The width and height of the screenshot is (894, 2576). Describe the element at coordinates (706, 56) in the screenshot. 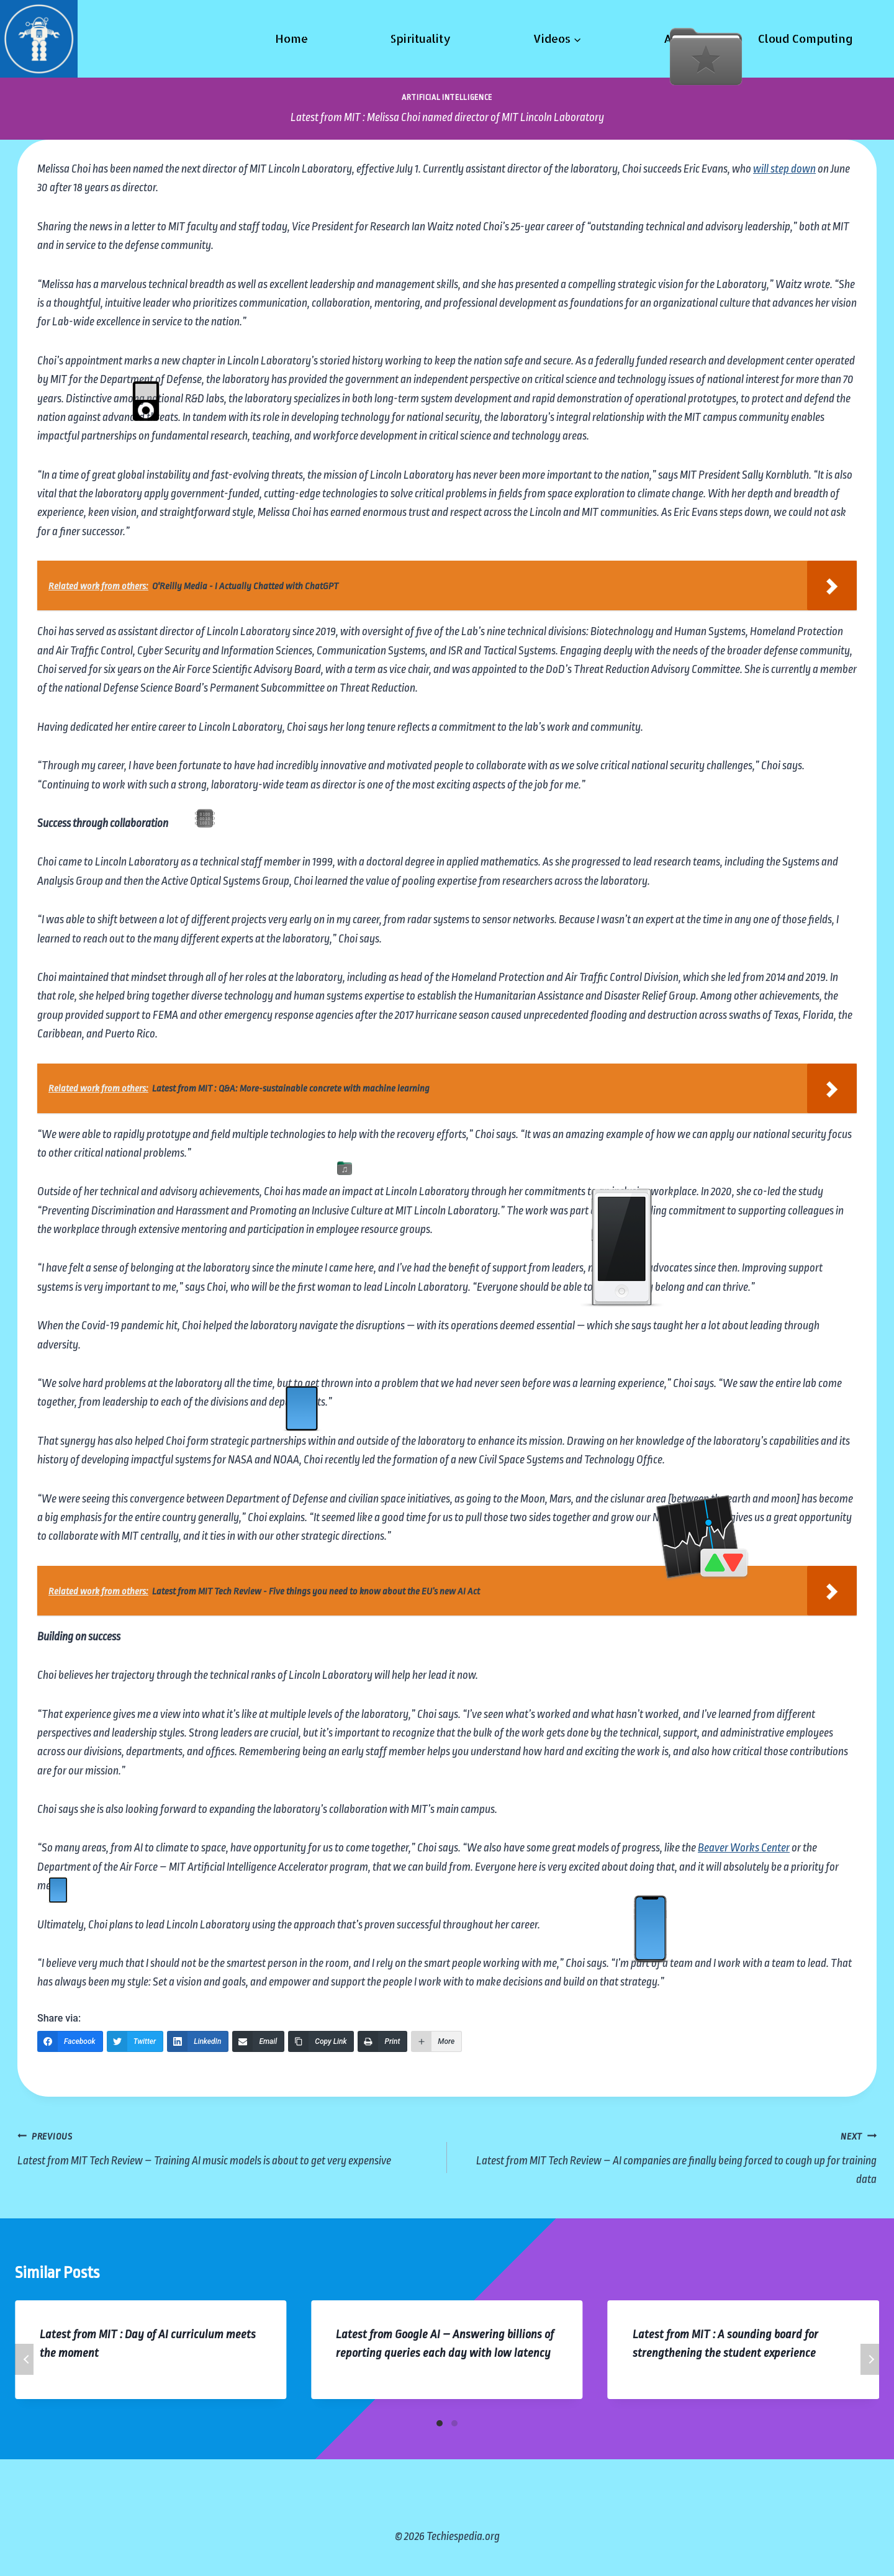

I see `open bookmarked or favorite files folder` at that location.